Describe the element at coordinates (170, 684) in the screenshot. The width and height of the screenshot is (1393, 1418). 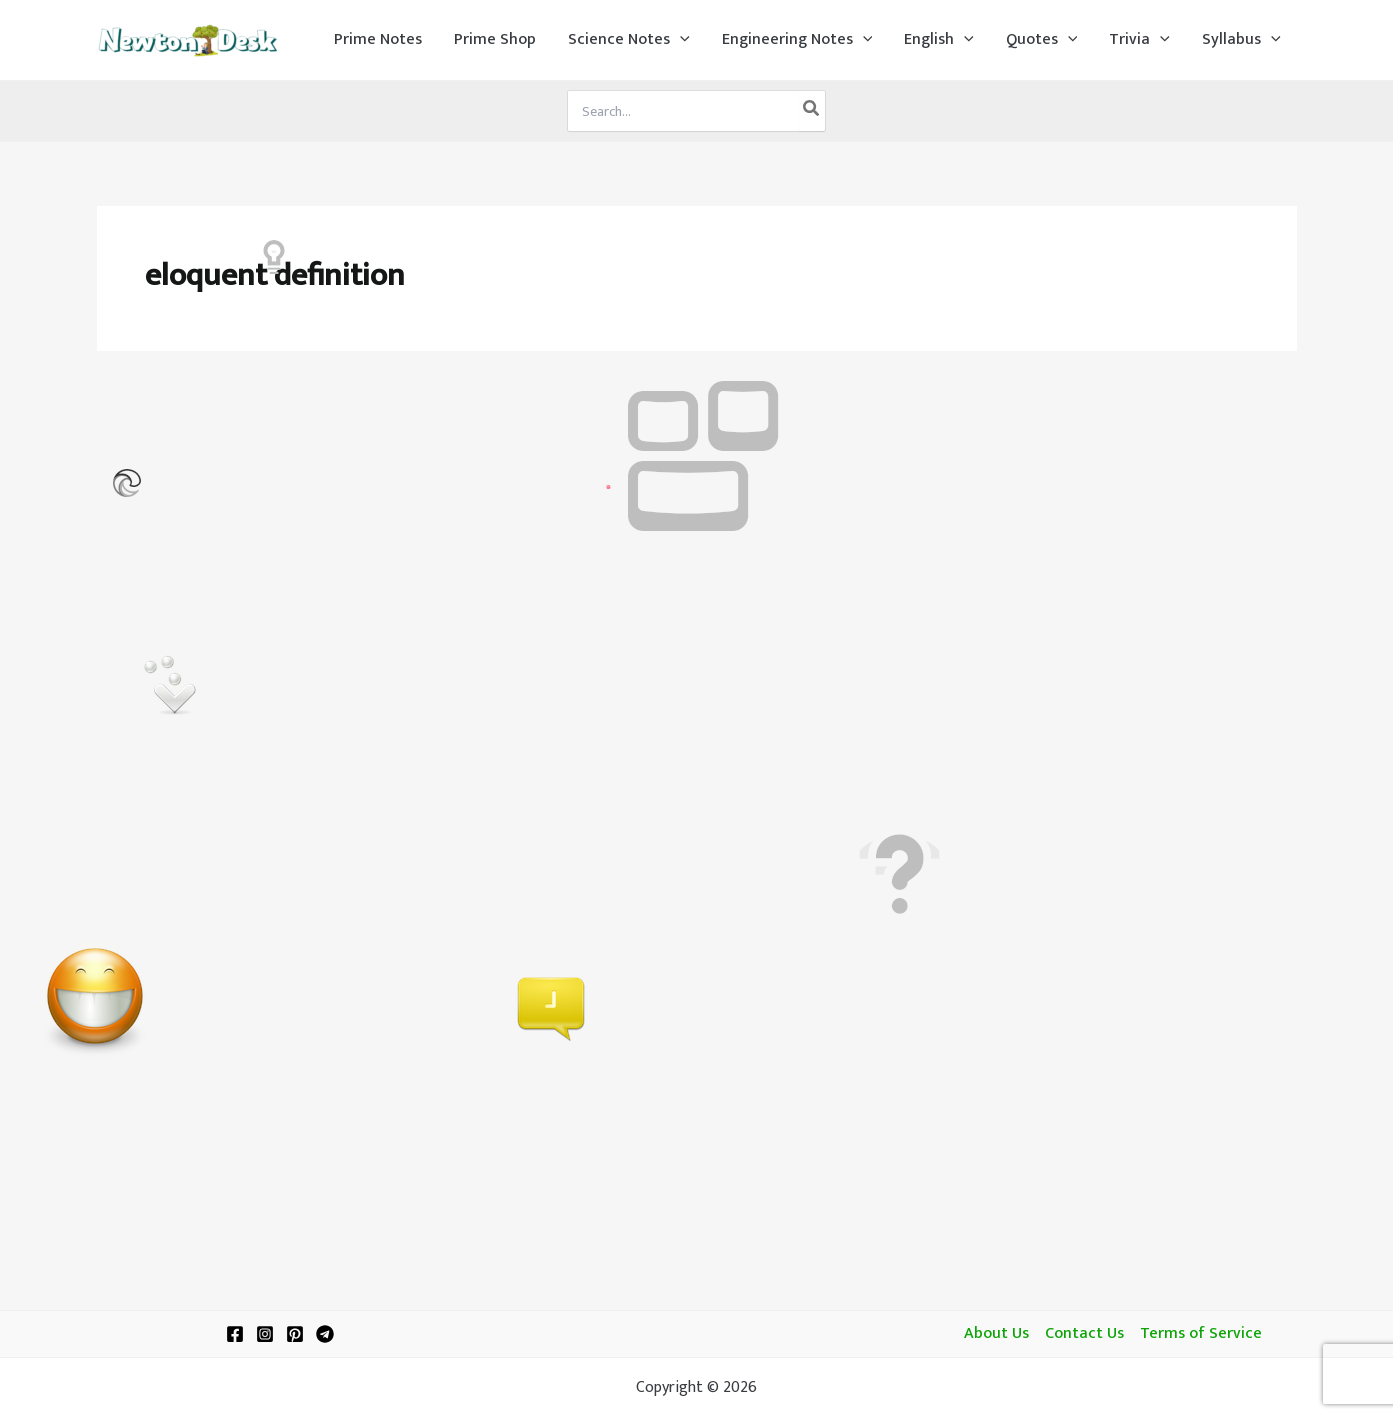
I see `jump to a specific location or section` at that location.